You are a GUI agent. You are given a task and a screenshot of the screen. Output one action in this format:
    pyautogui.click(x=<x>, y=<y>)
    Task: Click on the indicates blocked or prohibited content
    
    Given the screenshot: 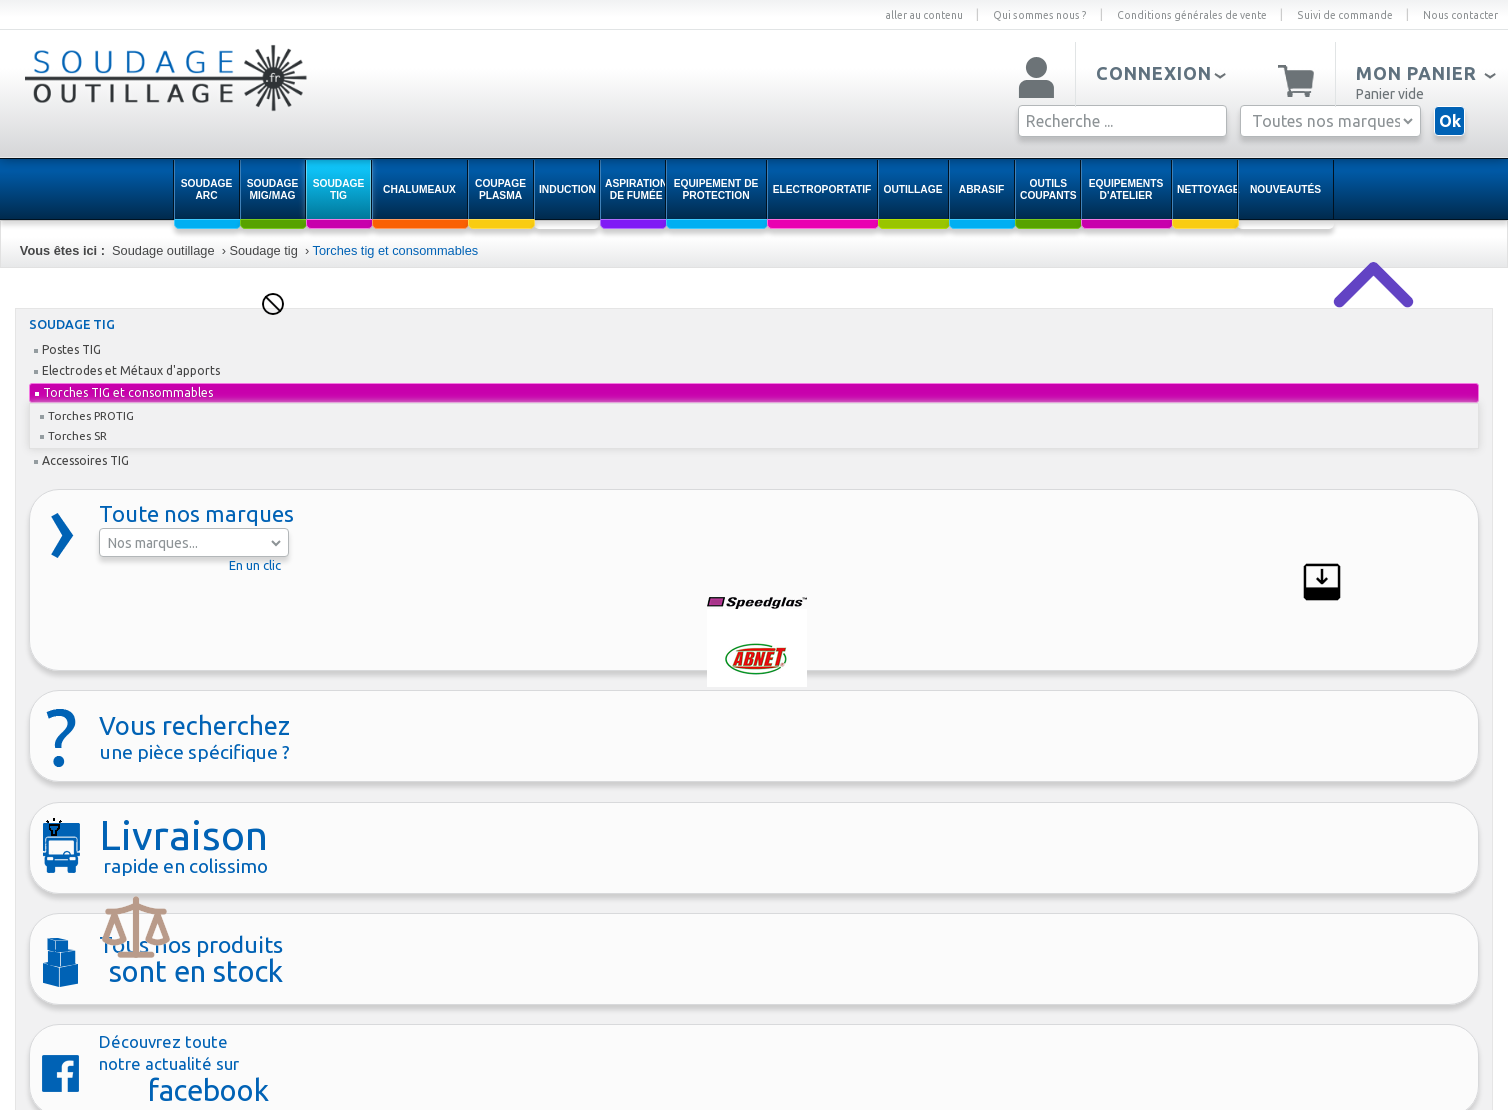 What is the action you would take?
    pyautogui.click(x=273, y=304)
    